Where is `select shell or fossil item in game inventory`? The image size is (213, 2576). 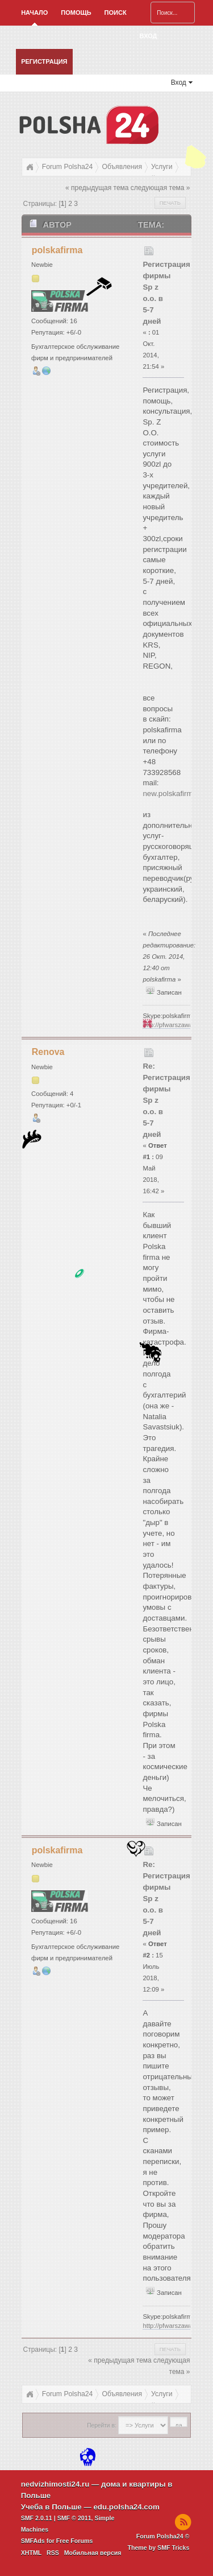
select shell or fossil item in game inventory is located at coordinates (32, 1139).